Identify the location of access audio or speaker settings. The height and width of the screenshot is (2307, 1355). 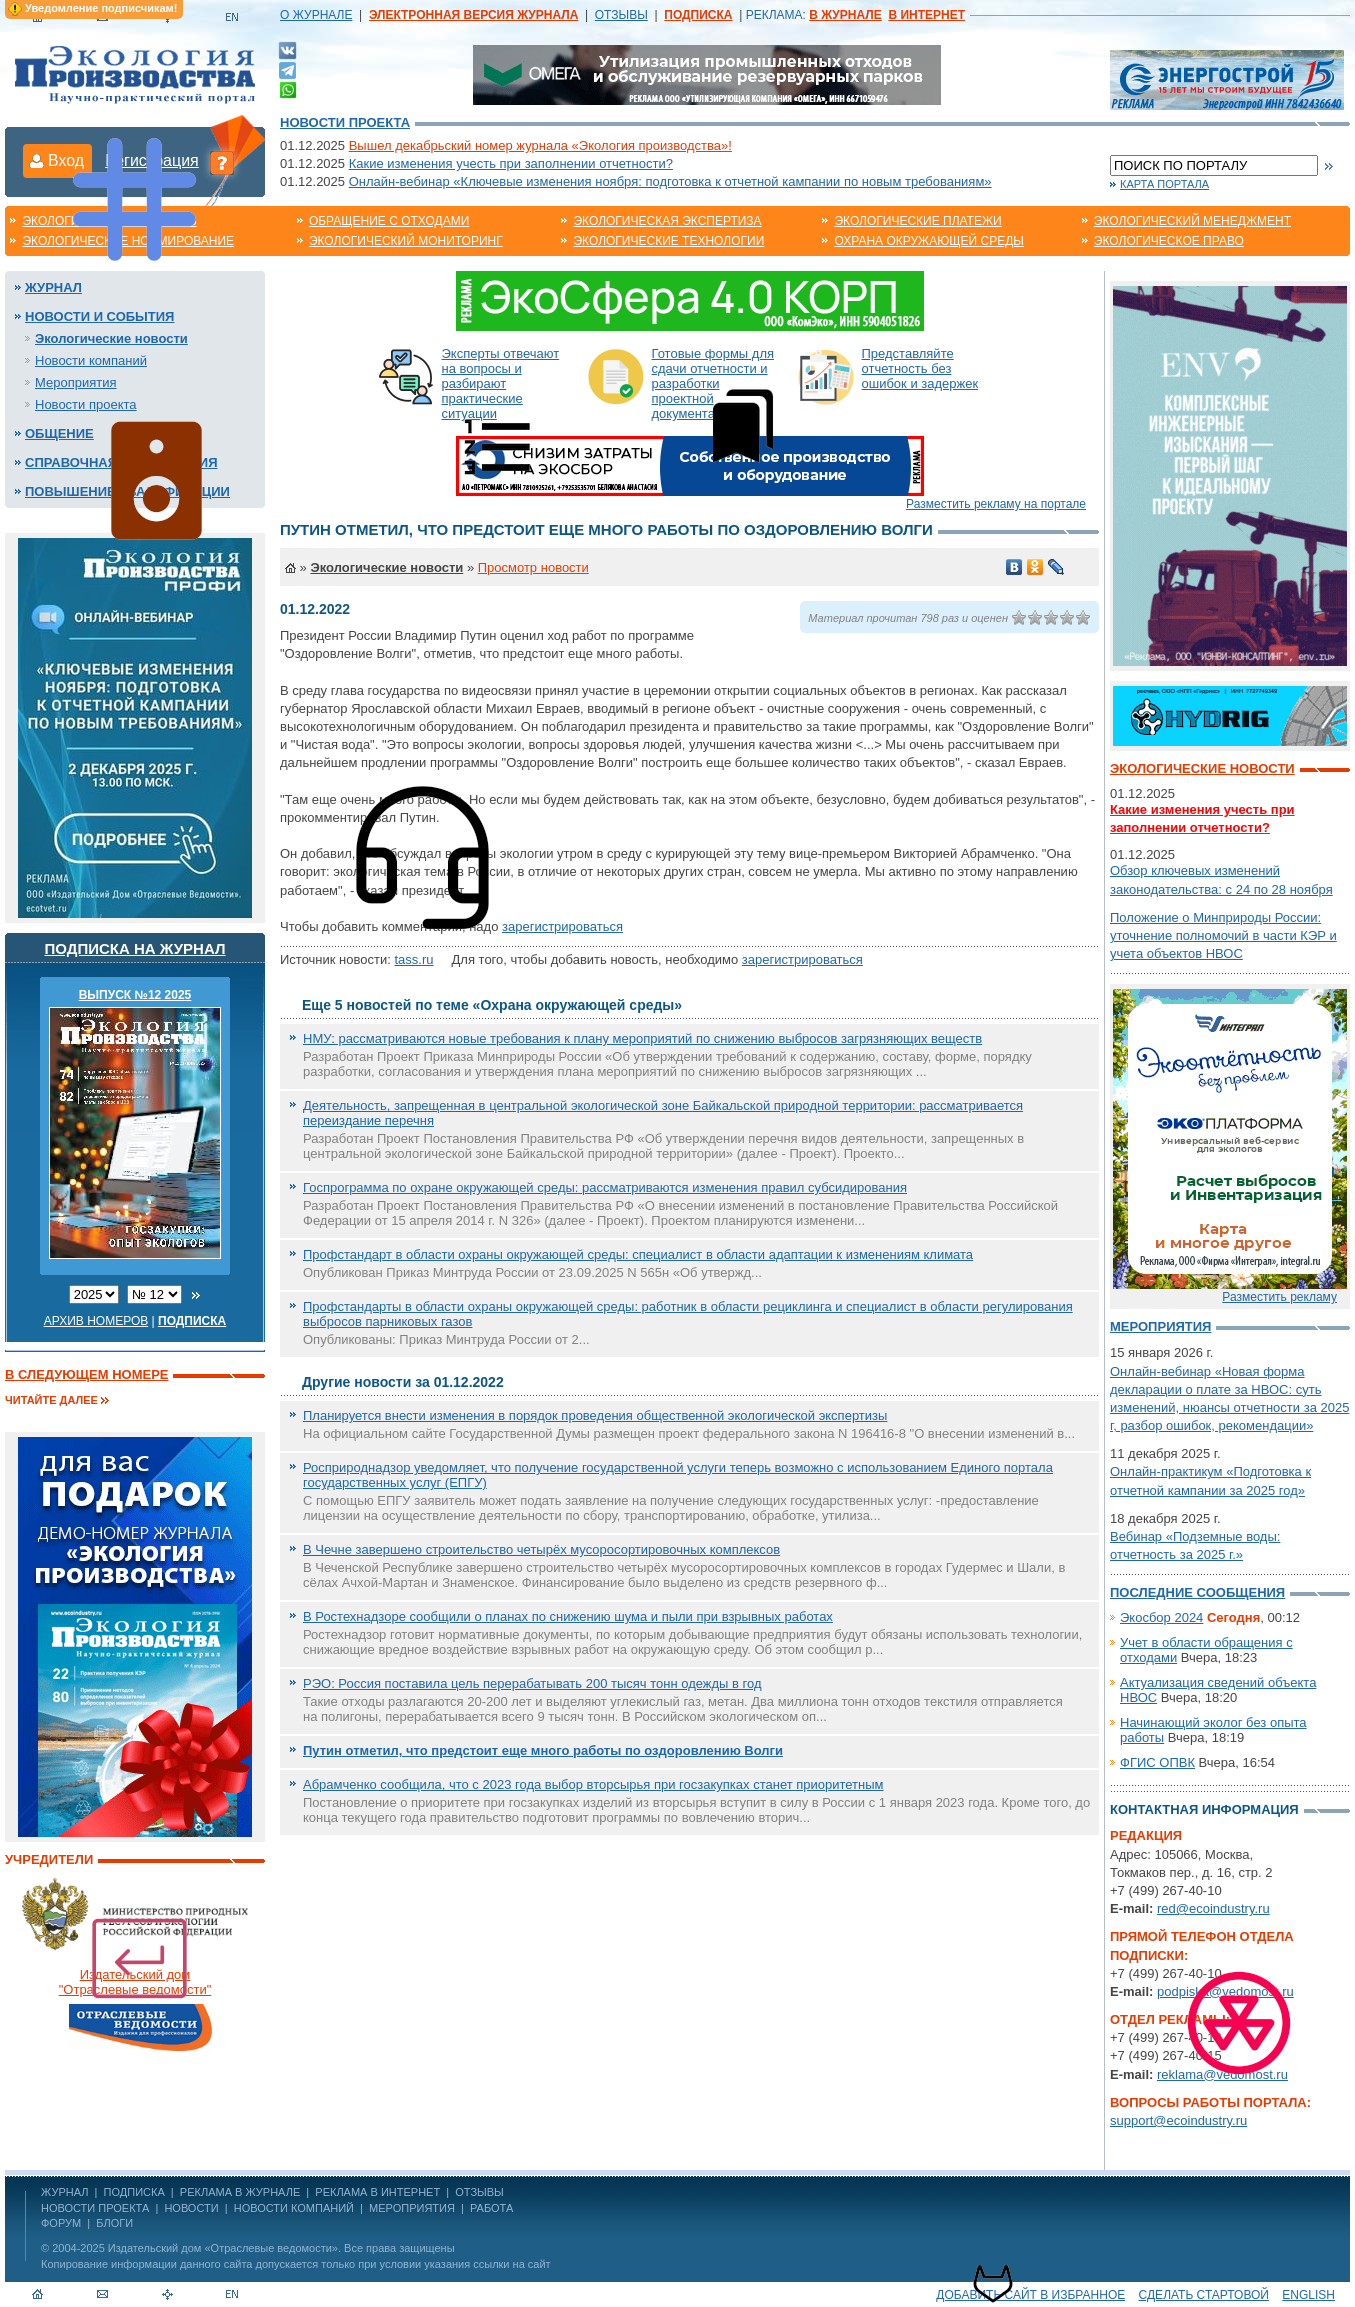
(156, 480).